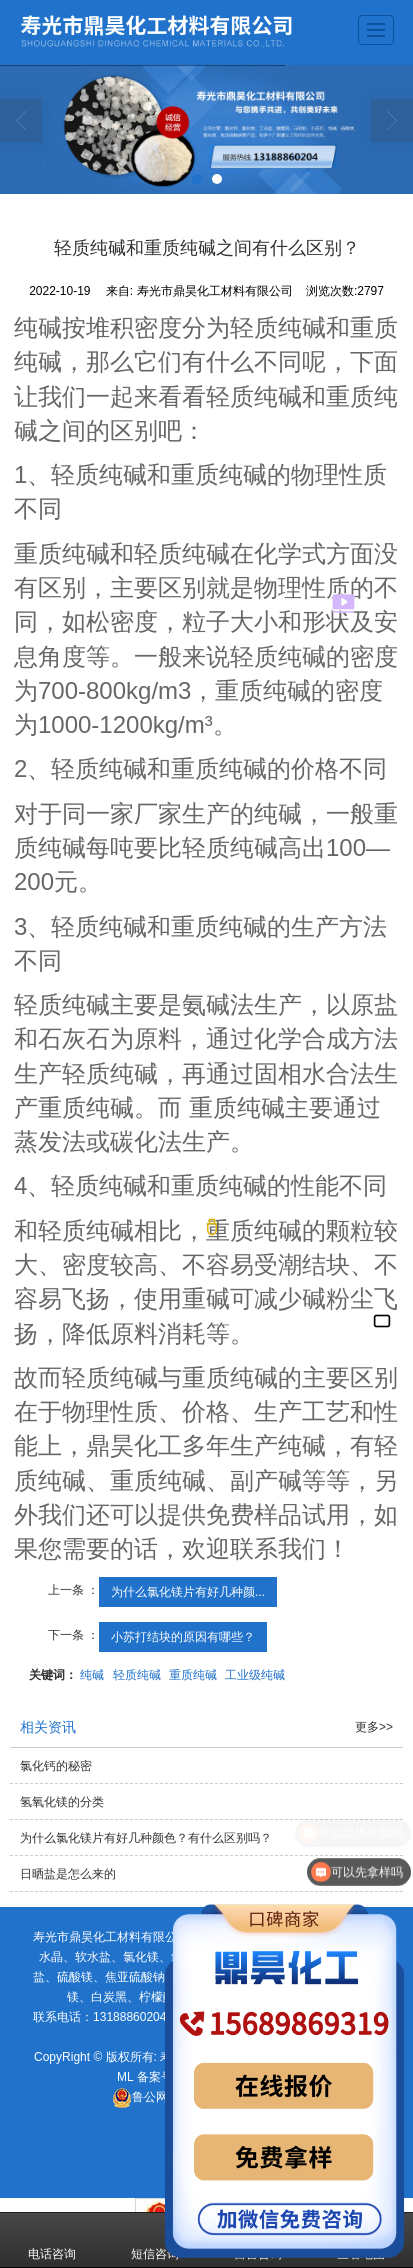 Image resolution: width=413 pixels, height=2268 pixels. Describe the element at coordinates (343, 603) in the screenshot. I see `play a video` at that location.